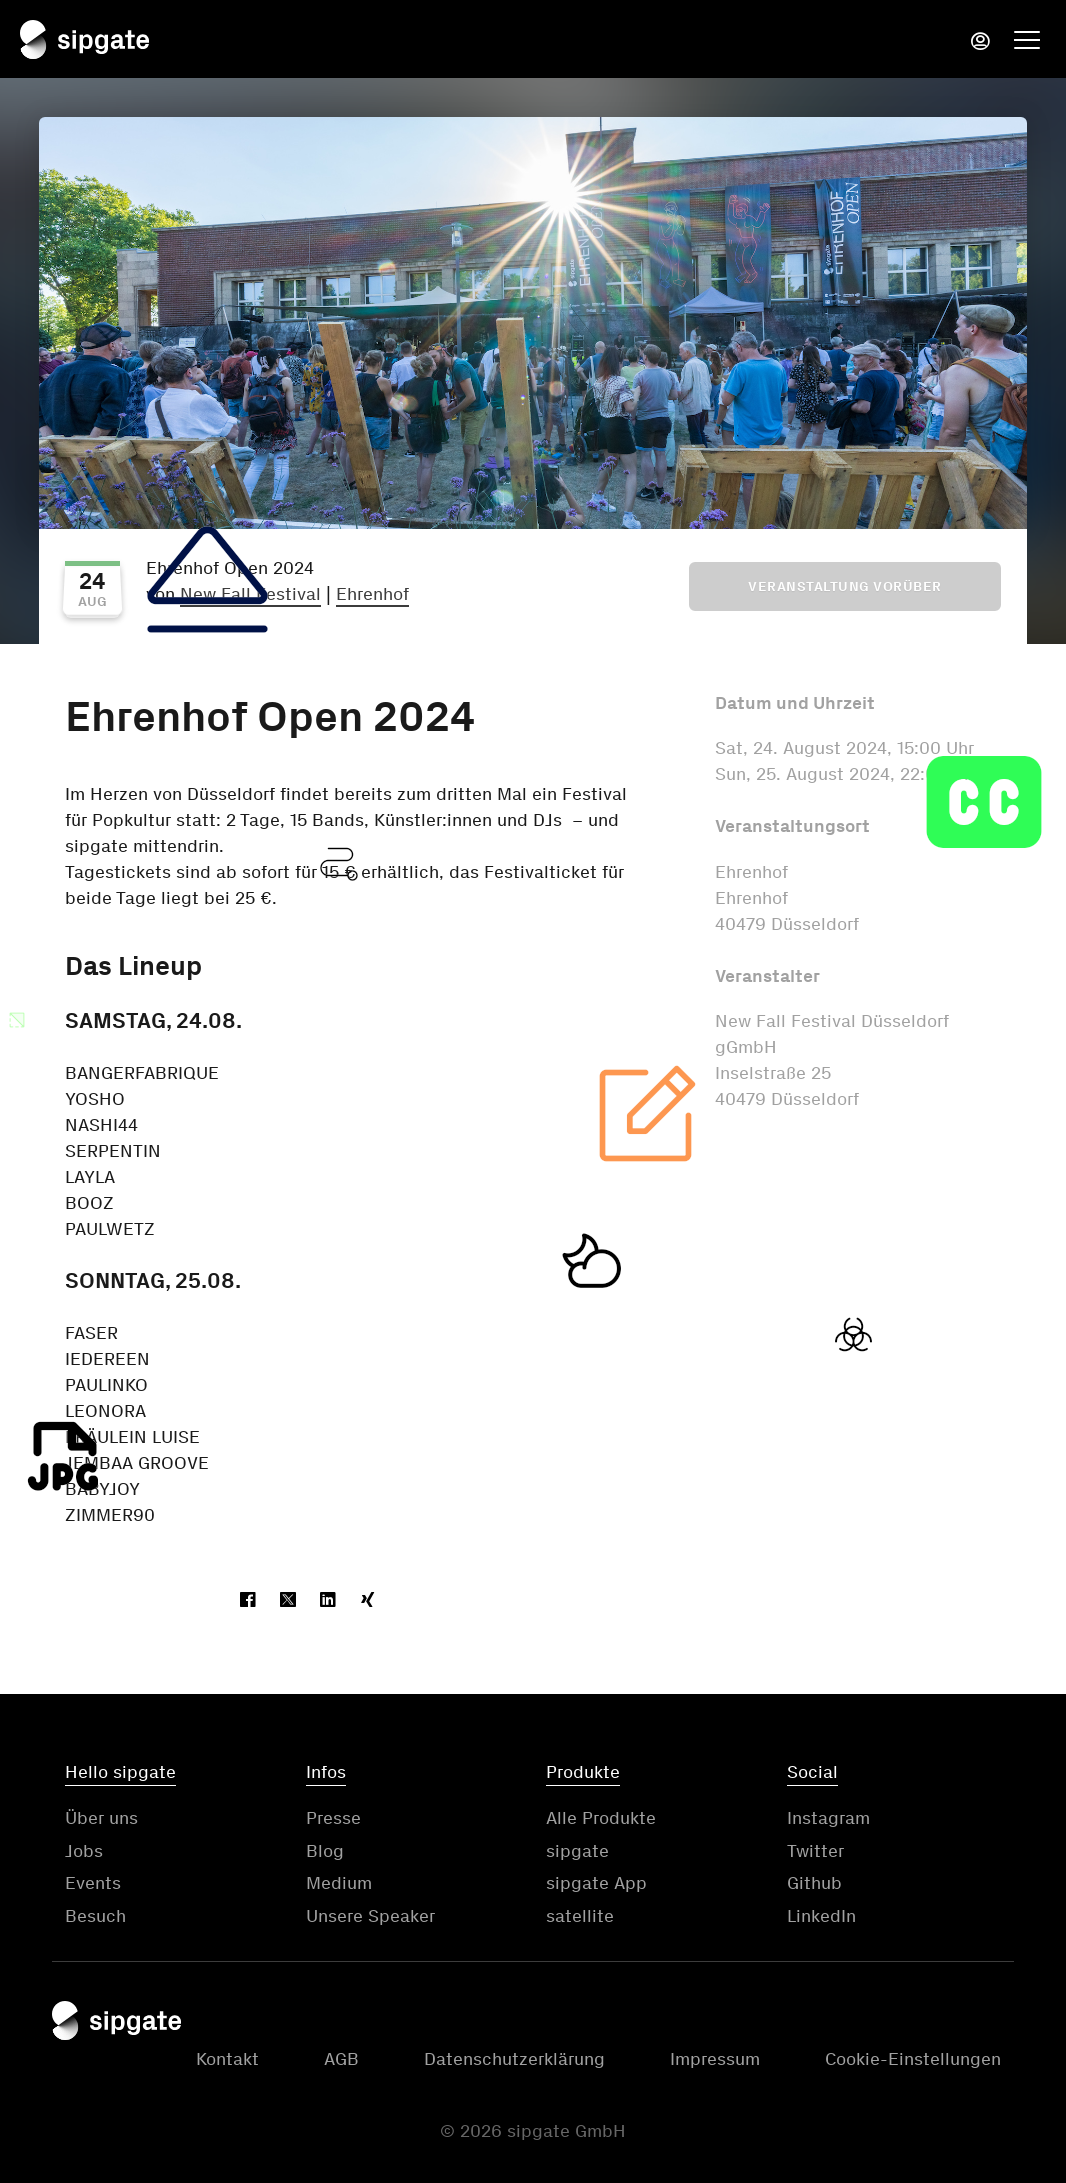 This screenshot has width=1066, height=2183. What do you see at coordinates (984, 802) in the screenshot?
I see `enable closed captions` at bounding box center [984, 802].